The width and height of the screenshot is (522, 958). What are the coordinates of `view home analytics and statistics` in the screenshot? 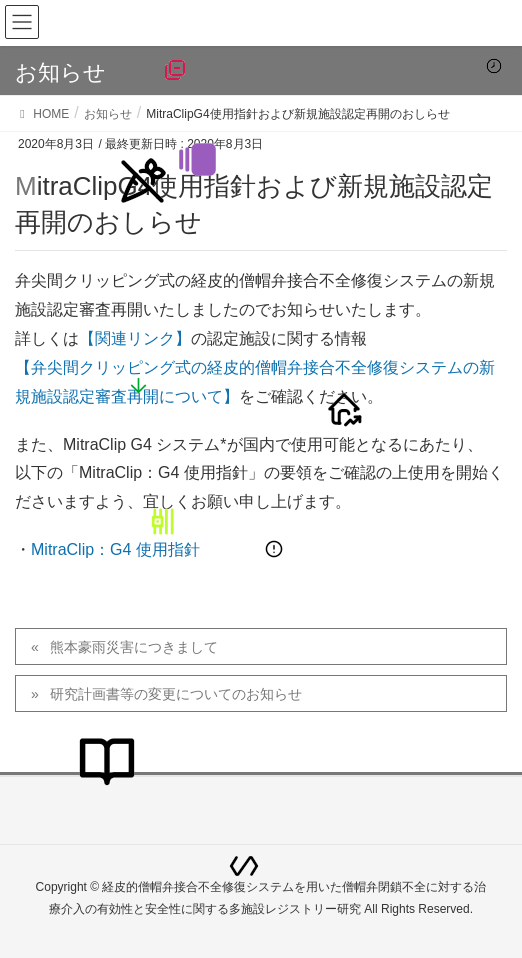 It's located at (344, 409).